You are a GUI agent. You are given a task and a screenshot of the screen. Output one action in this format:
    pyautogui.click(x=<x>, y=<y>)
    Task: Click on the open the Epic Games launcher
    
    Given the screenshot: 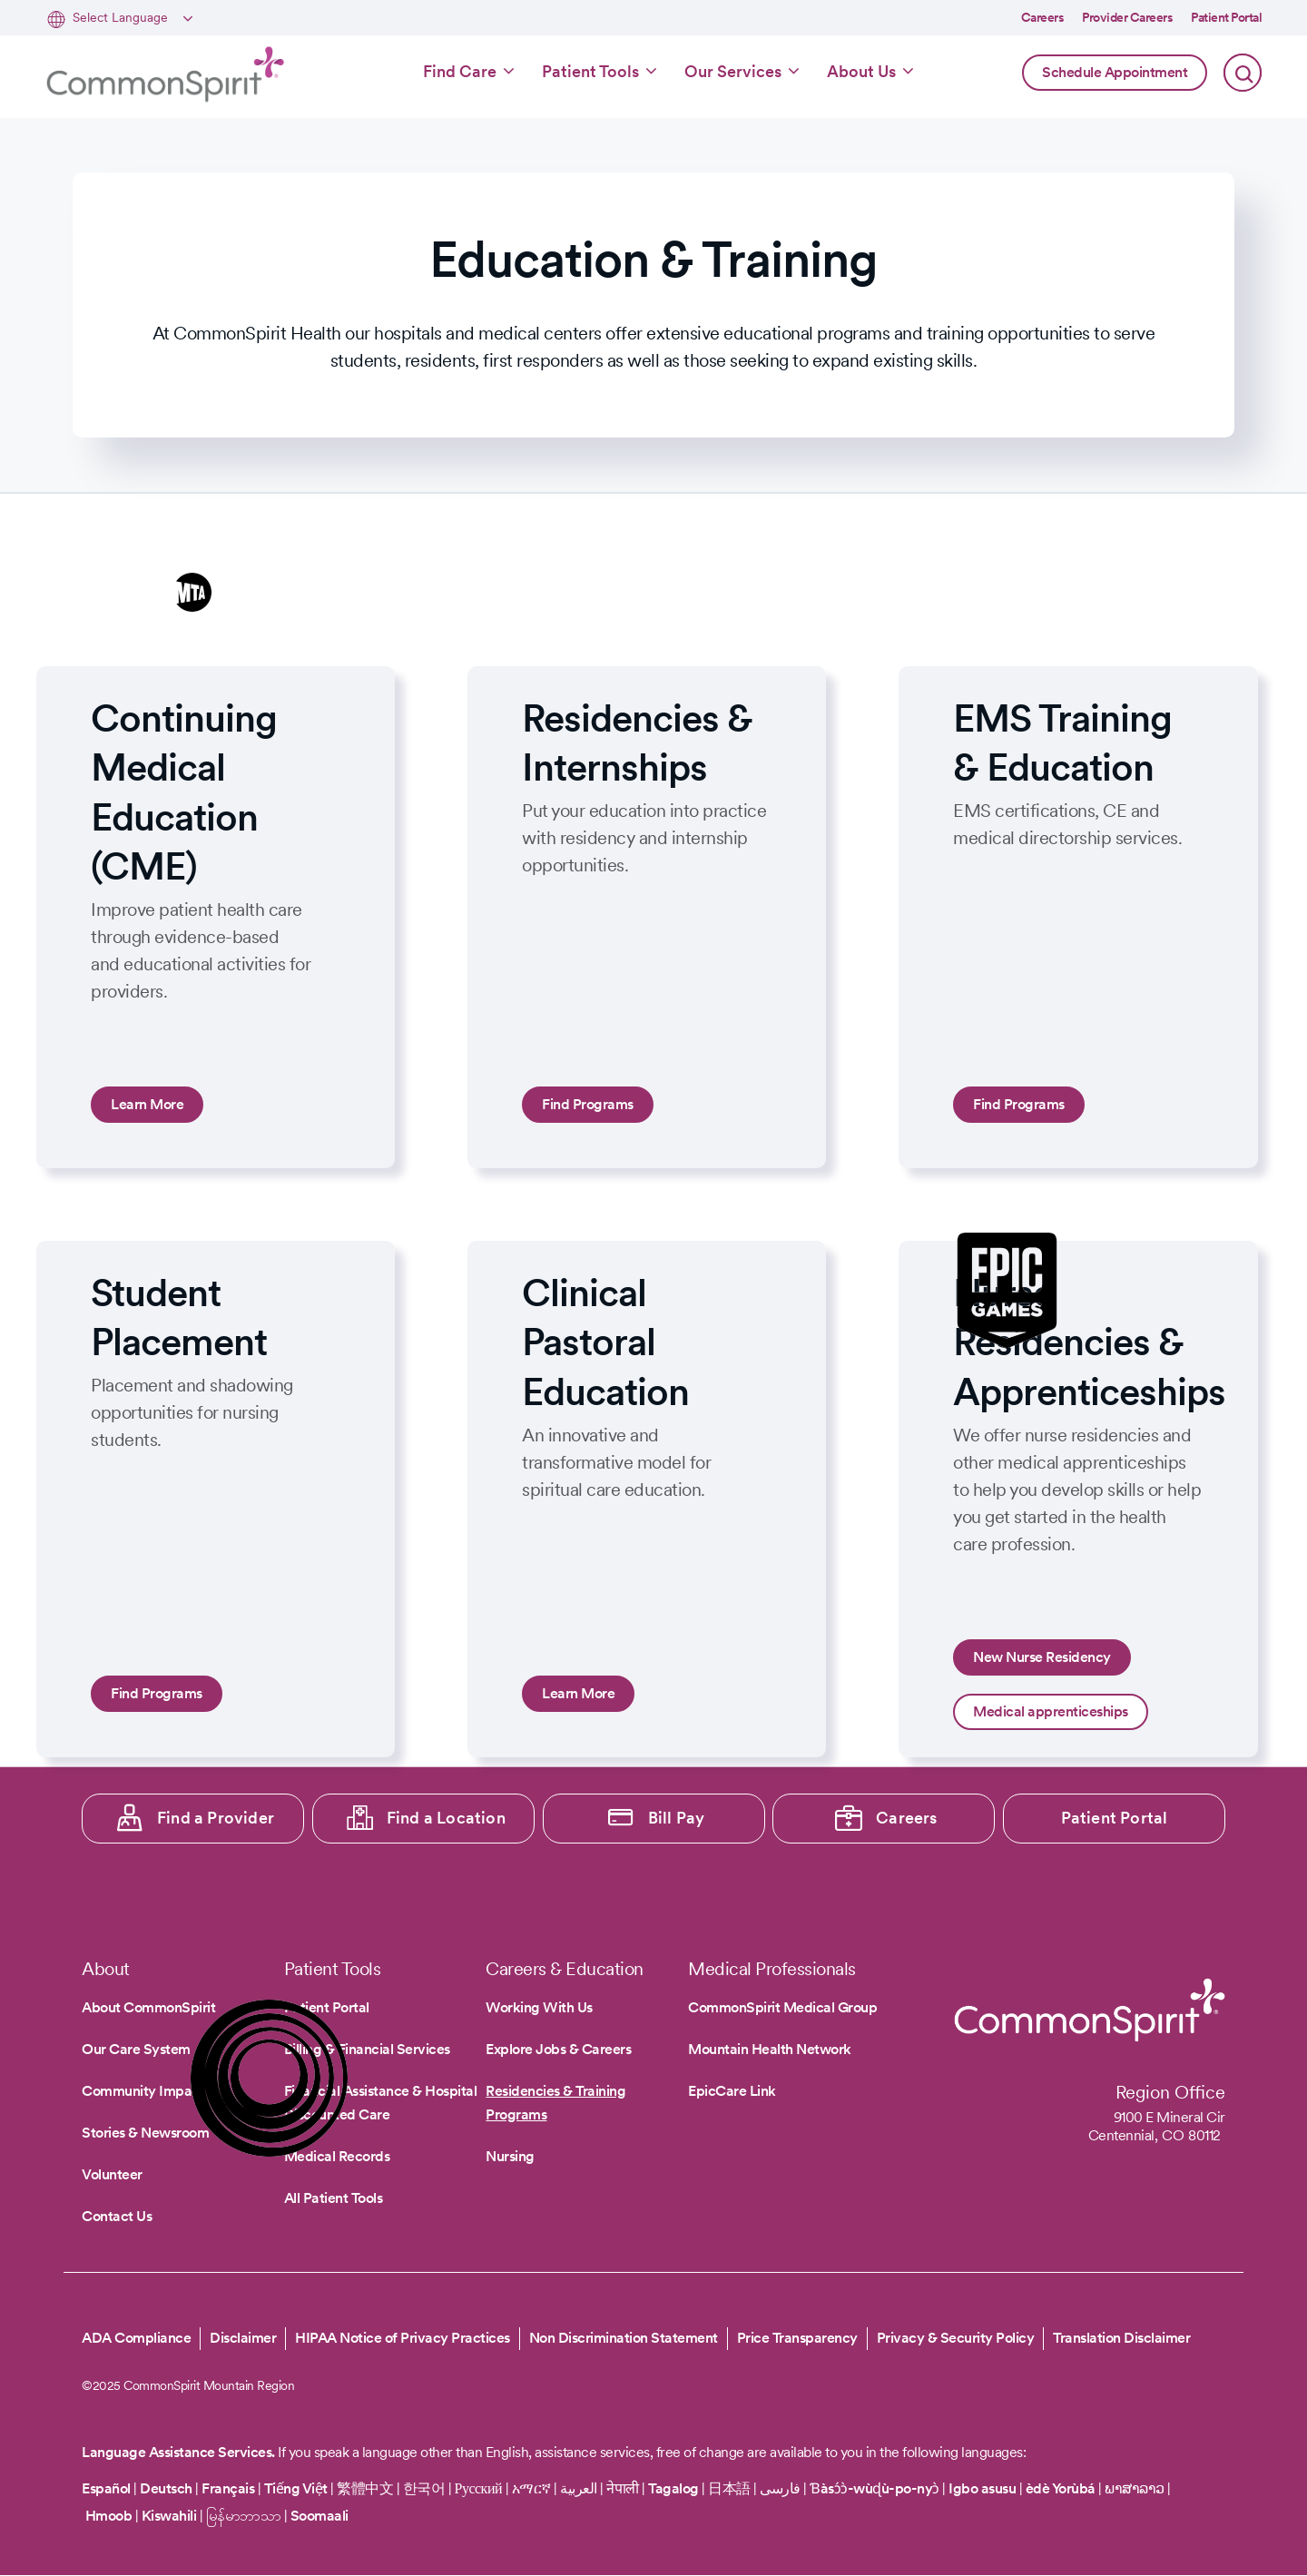 What is the action you would take?
    pyautogui.click(x=1007, y=1290)
    